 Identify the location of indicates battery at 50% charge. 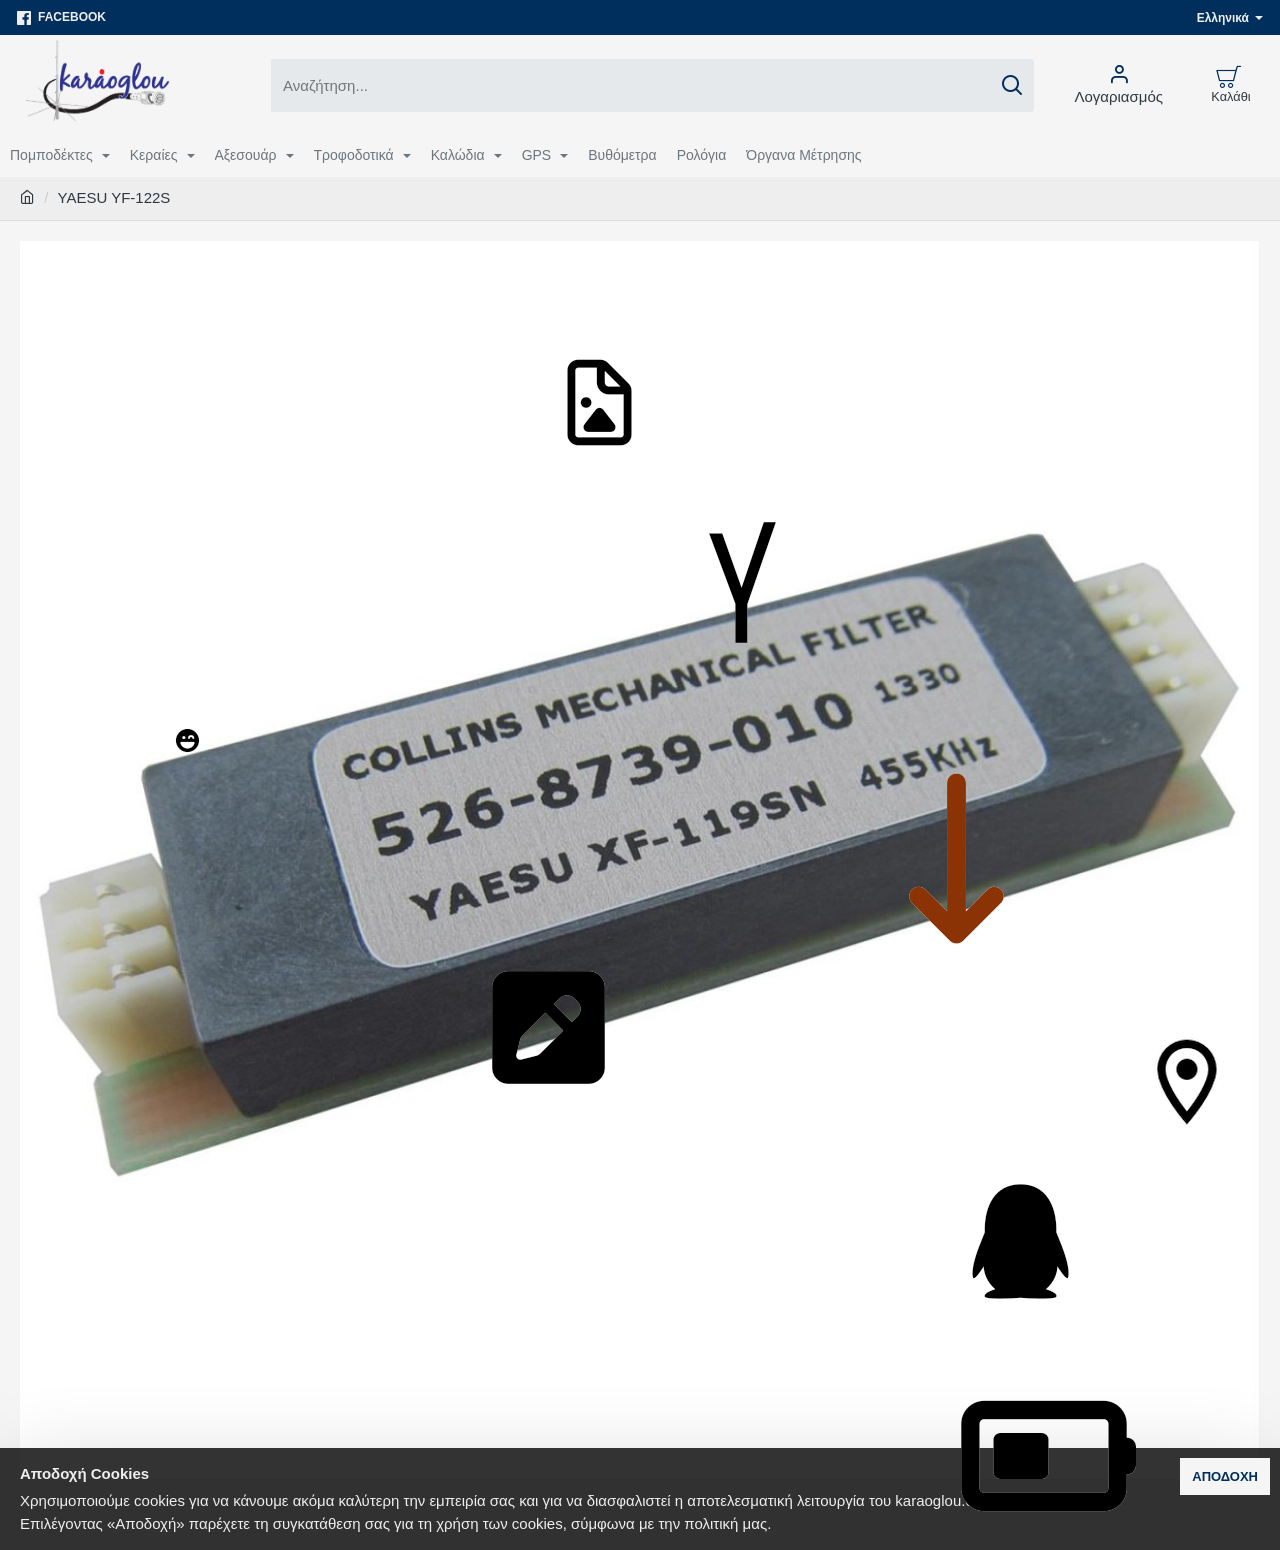
(1044, 1456).